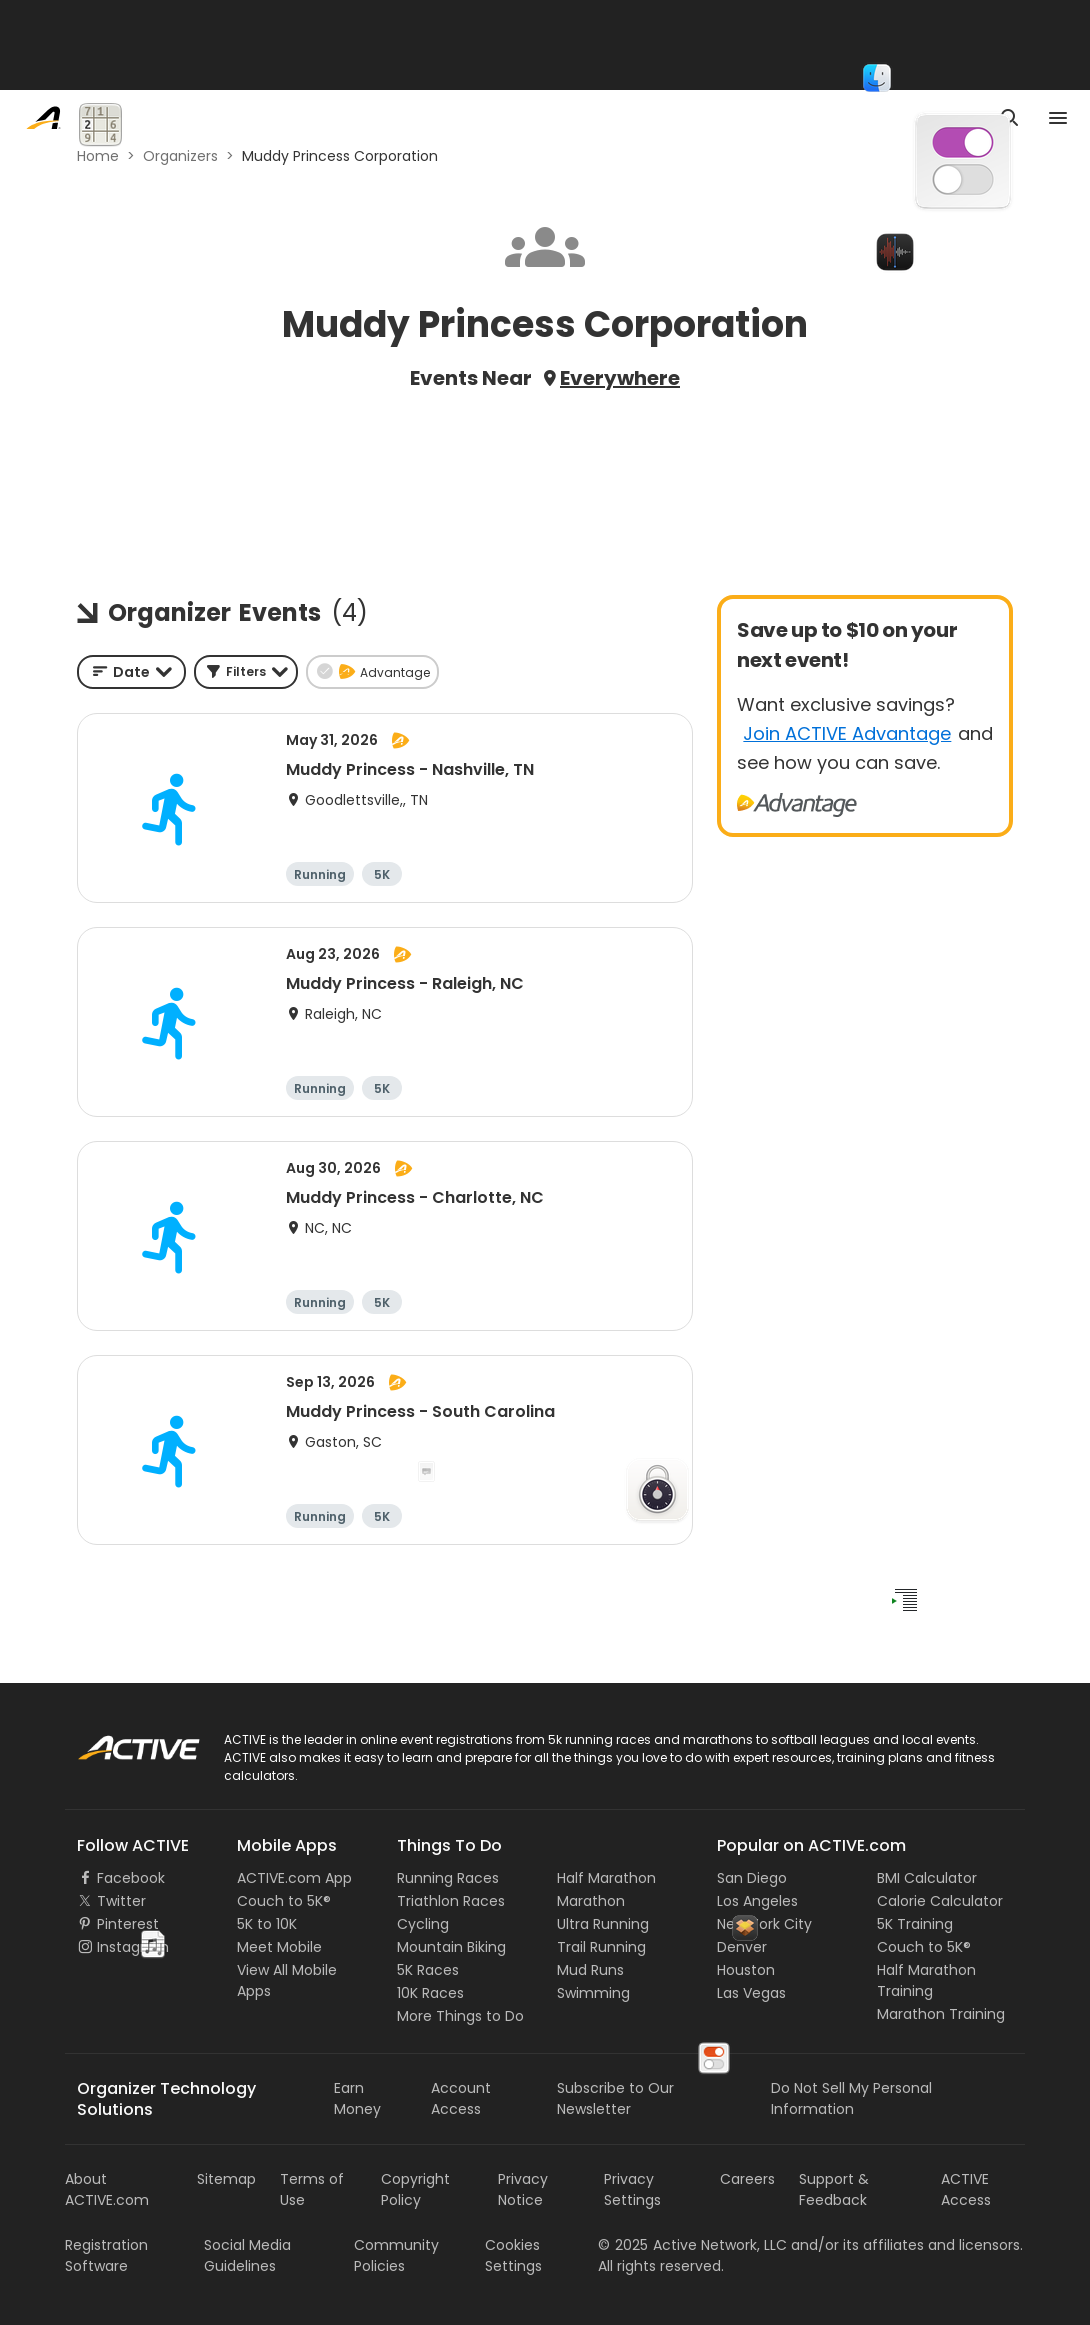 The height and width of the screenshot is (2325, 1090). What do you see at coordinates (153, 1944) in the screenshot?
I see `an eMelody ringtone file` at bounding box center [153, 1944].